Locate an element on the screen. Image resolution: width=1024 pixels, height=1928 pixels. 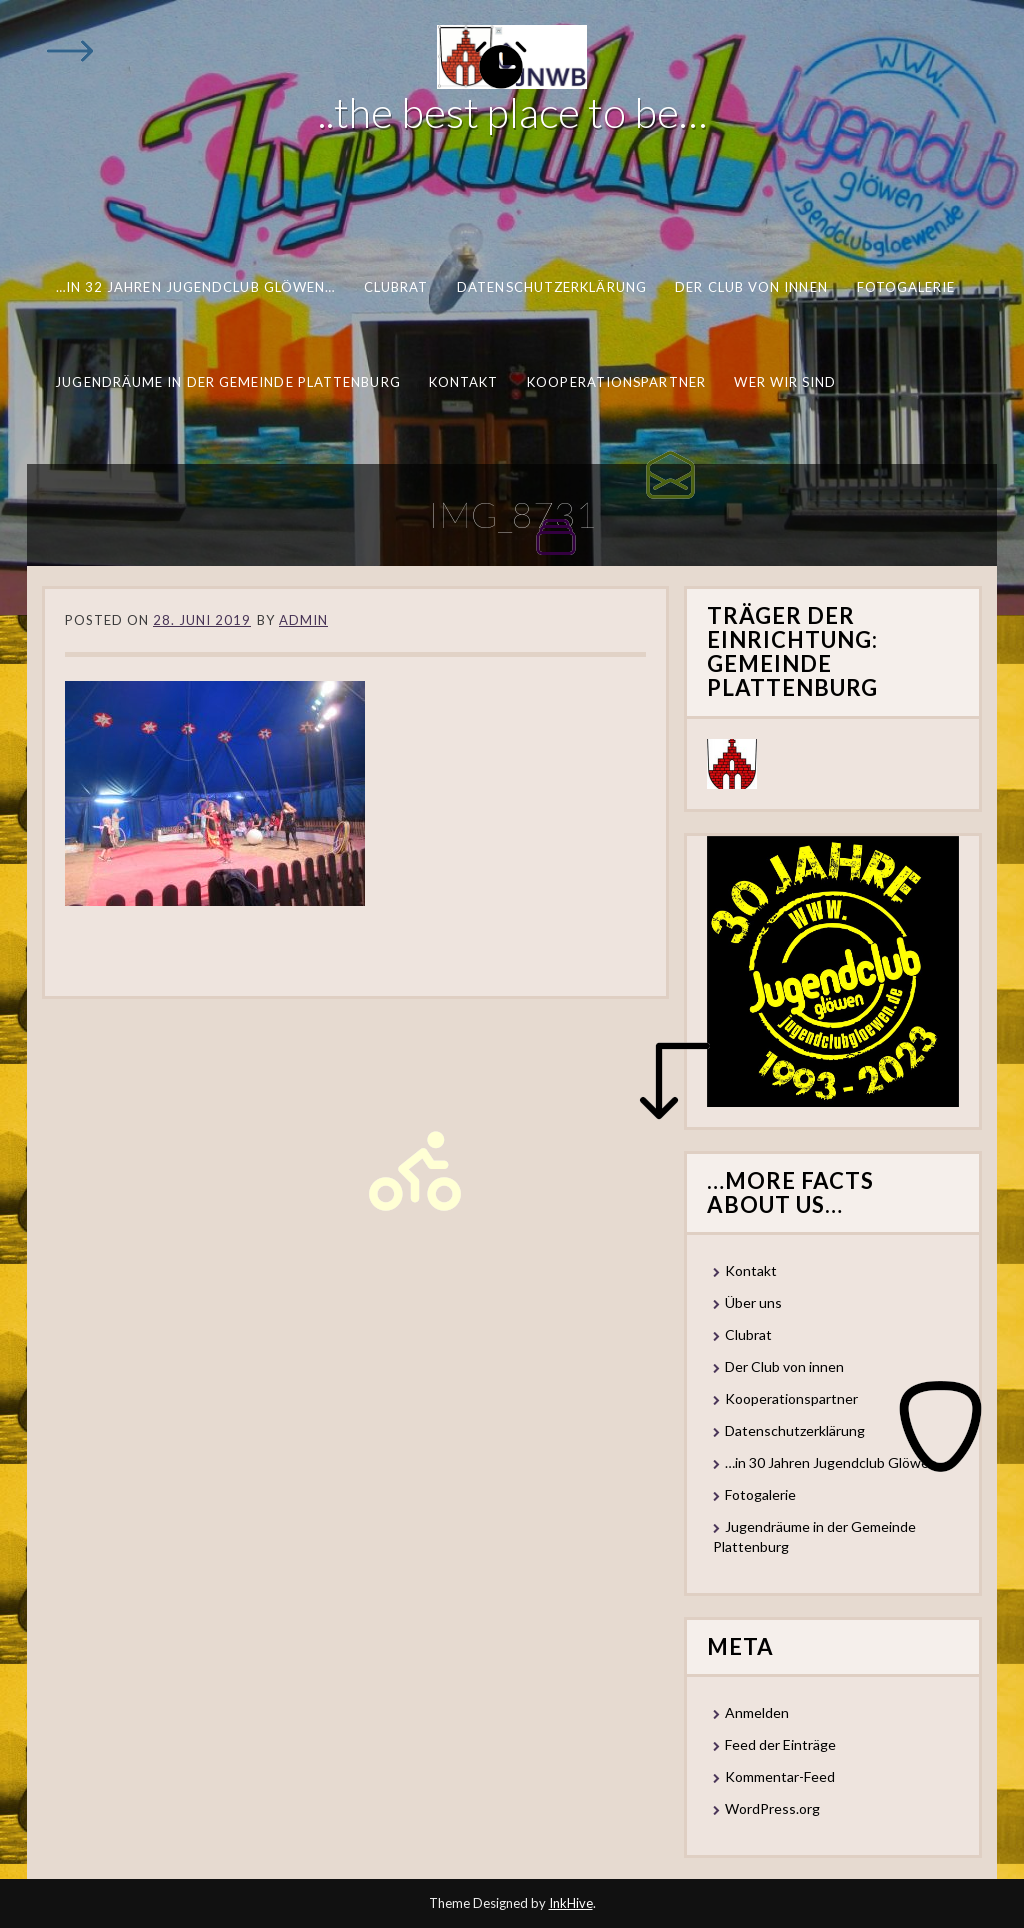
view an opened email or message is located at coordinates (670, 474).